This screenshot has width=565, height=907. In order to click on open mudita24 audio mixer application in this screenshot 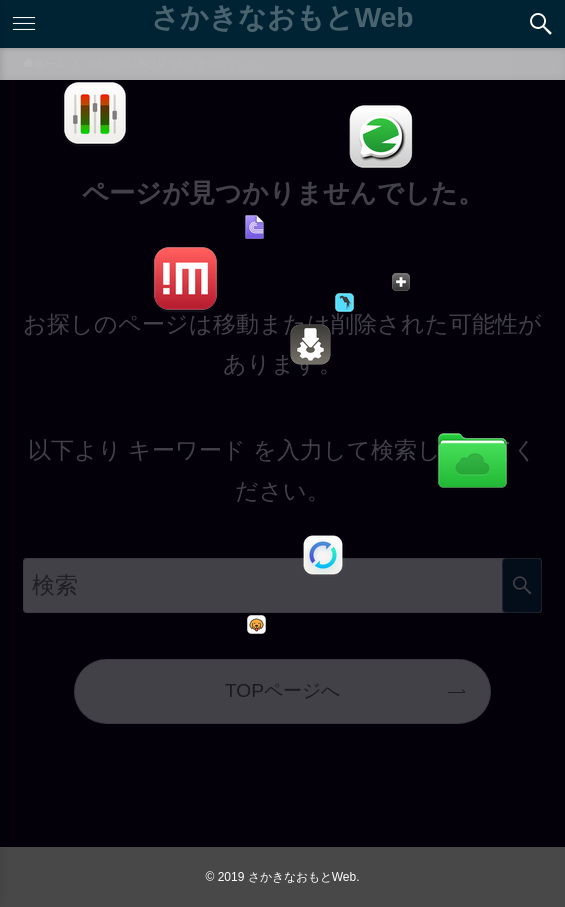, I will do `click(95, 113)`.